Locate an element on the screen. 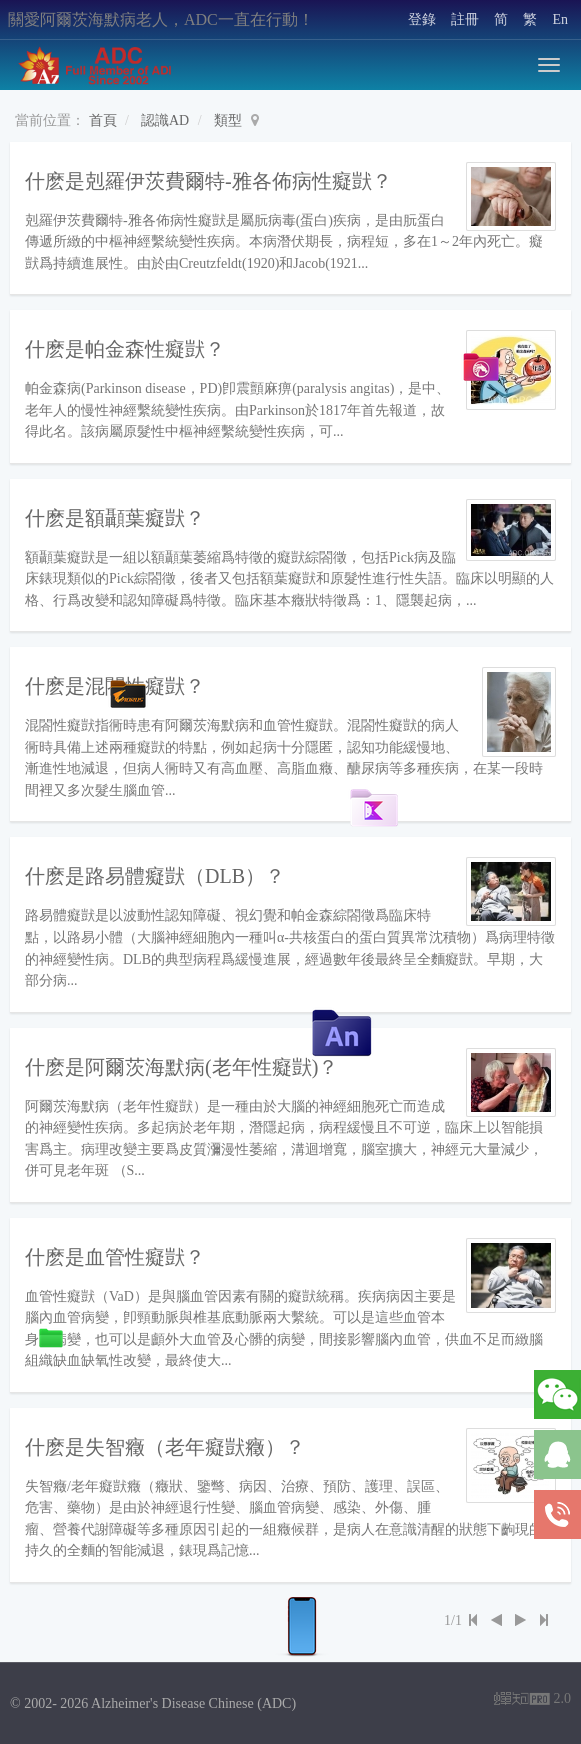 This screenshot has height=1744, width=581. open kotlin android project folder is located at coordinates (374, 809).